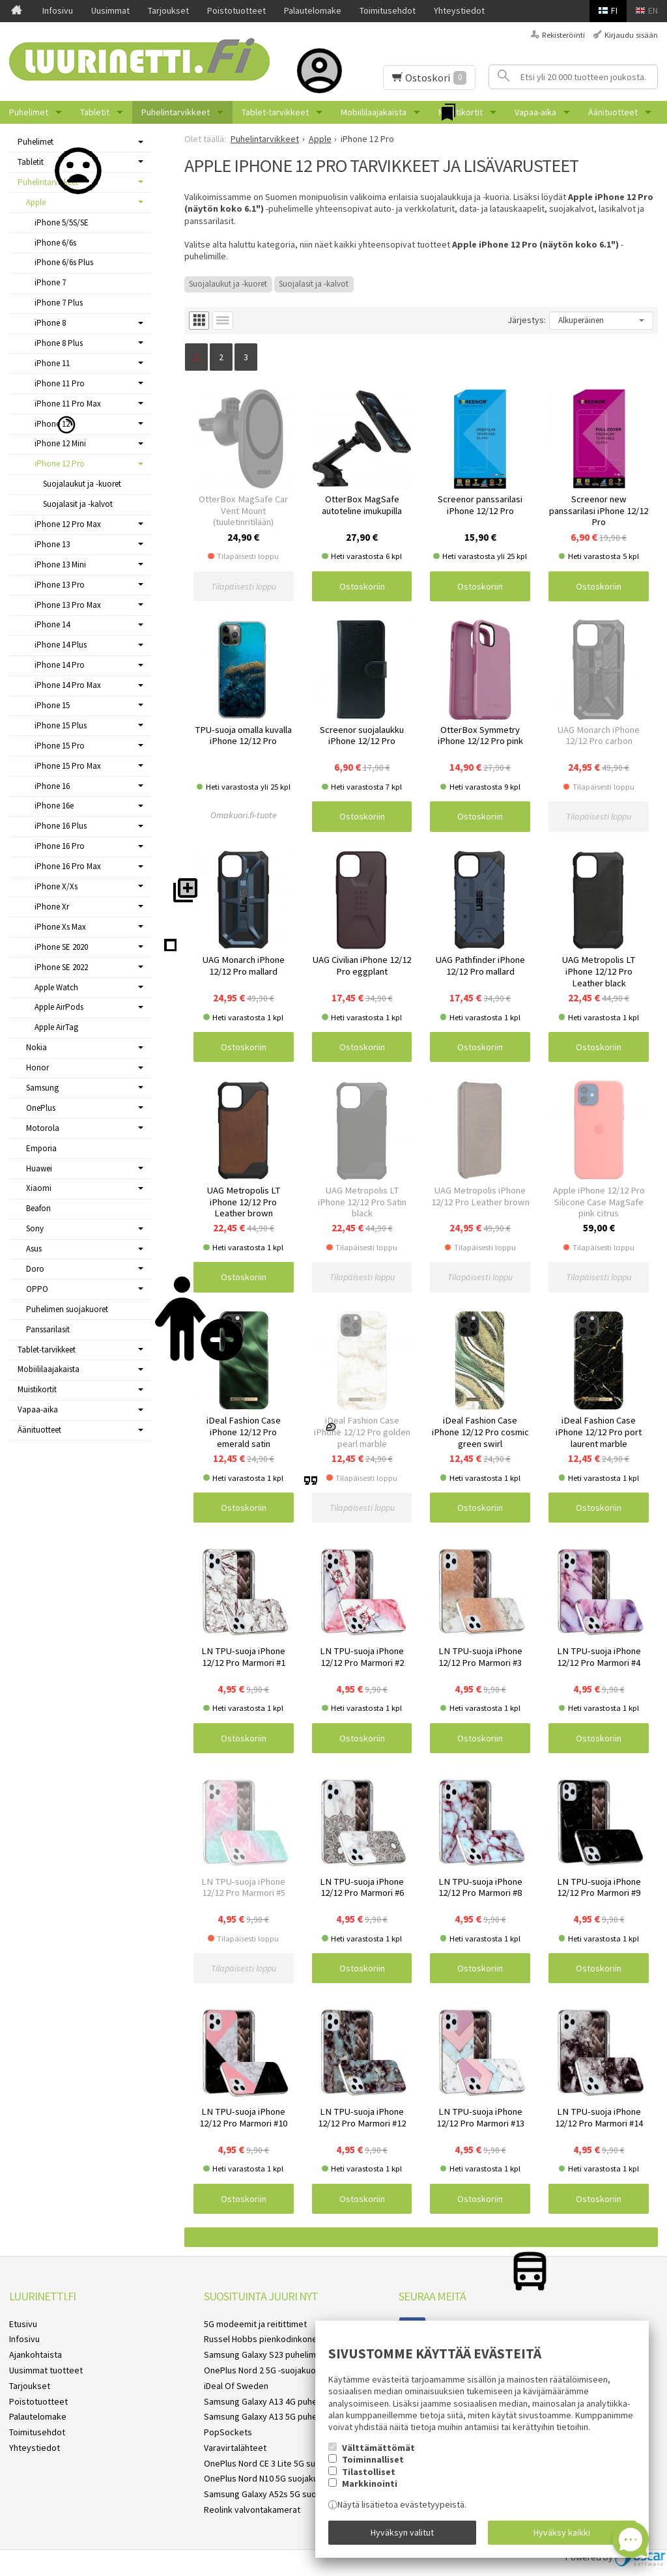 Image resolution: width=667 pixels, height=2576 pixels. Describe the element at coordinates (78, 171) in the screenshot. I see `indicate a negative mood or feeling` at that location.